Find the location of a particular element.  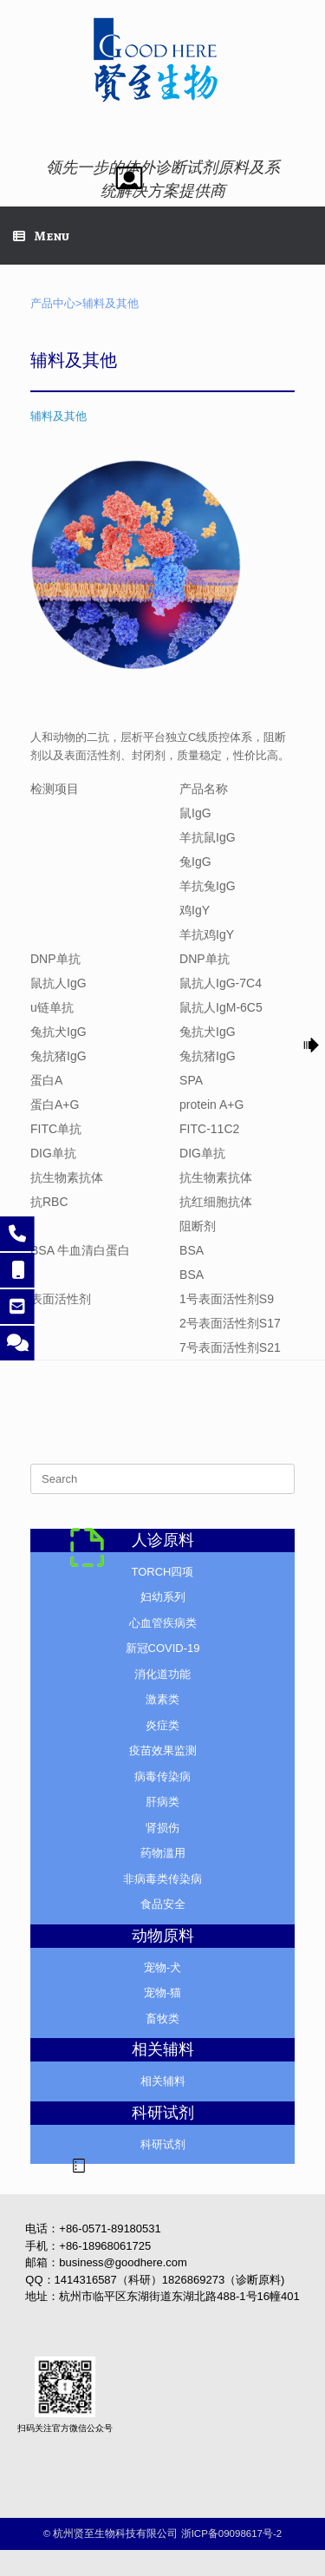

view user profile is located at coordinates (129, 178).